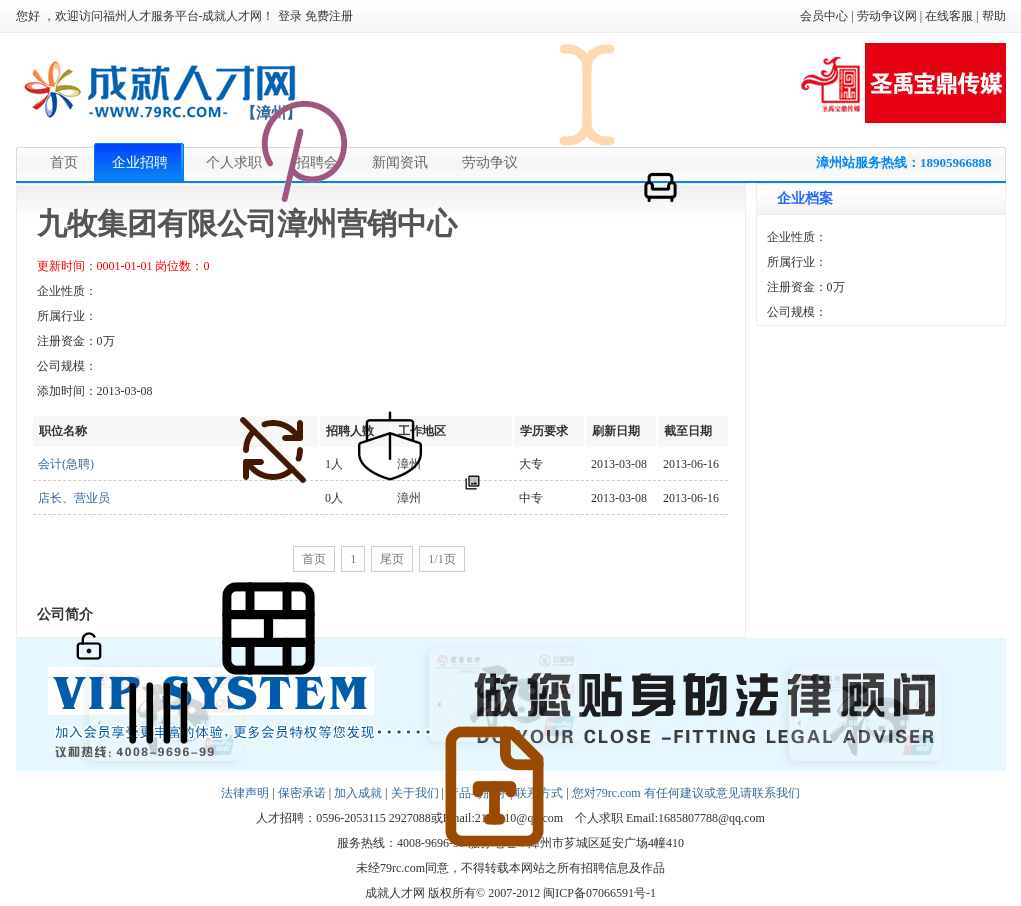 The height and width of the screenshot is (906, 1021). Describe the element at coordinates (89, 646) in the screenshot. I see `unlock or access secured content` at that location.